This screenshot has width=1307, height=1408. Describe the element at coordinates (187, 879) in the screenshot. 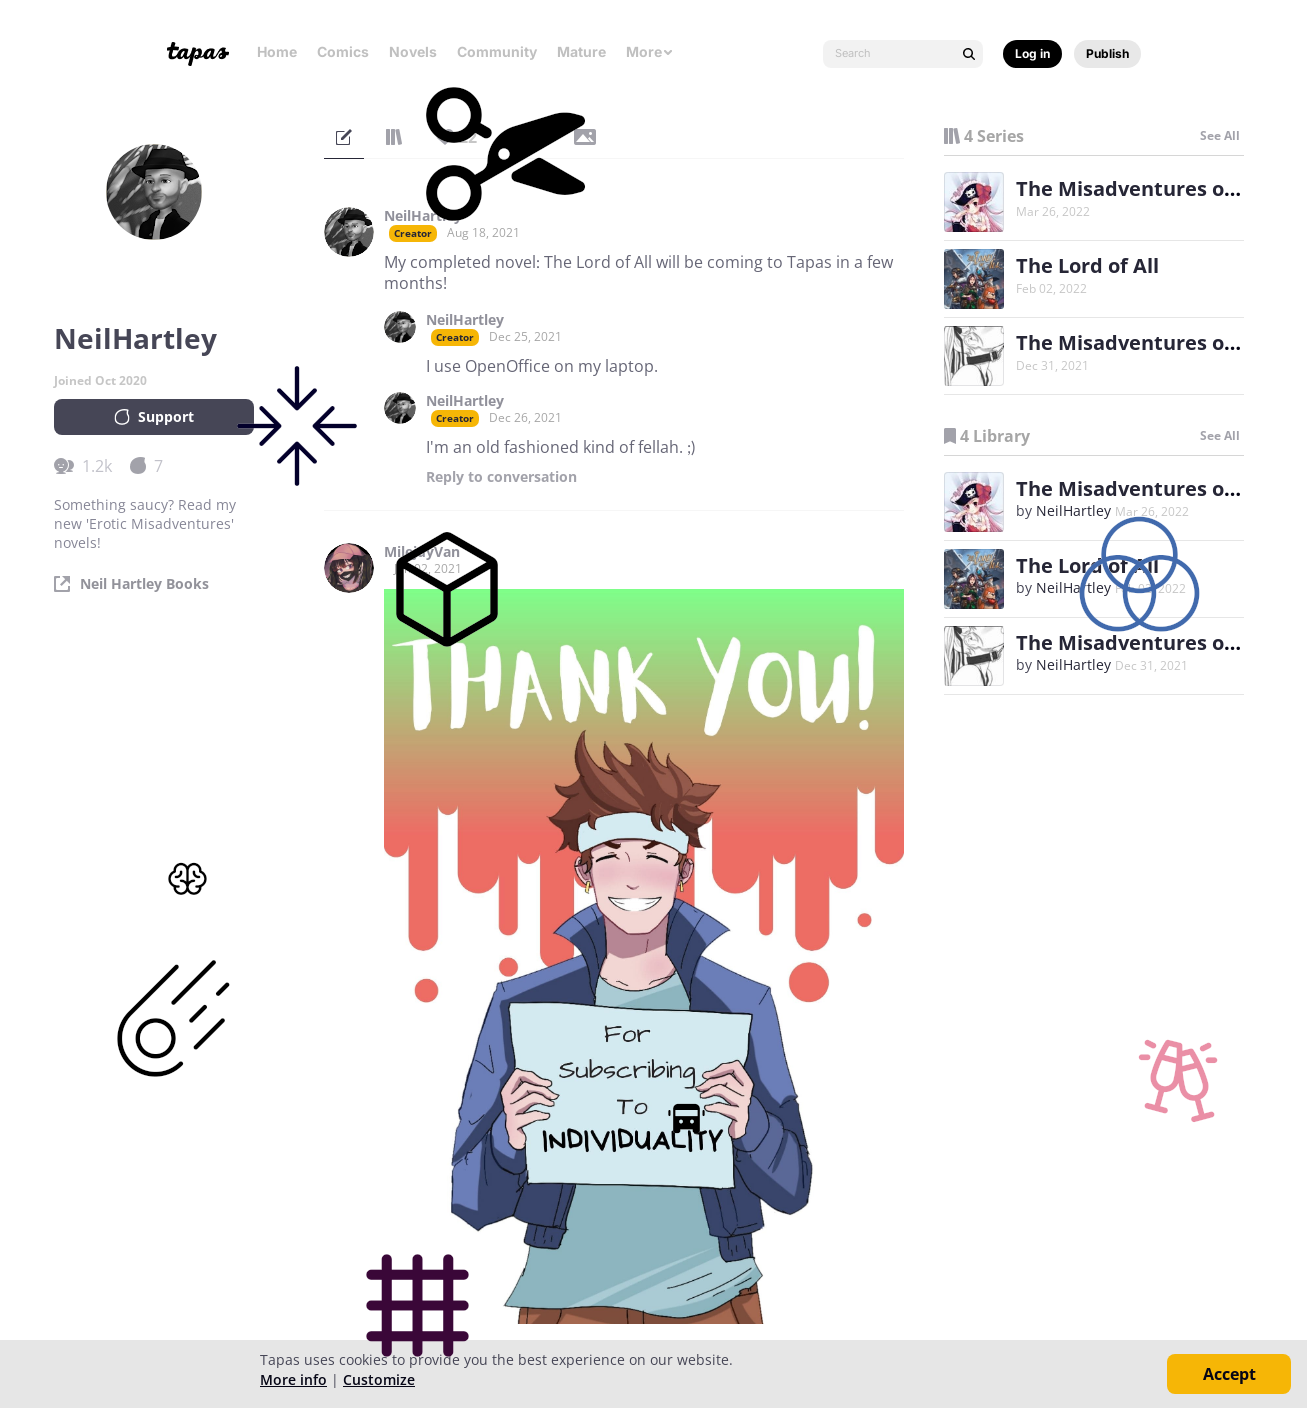

I see `access AI or smart features` at that location.